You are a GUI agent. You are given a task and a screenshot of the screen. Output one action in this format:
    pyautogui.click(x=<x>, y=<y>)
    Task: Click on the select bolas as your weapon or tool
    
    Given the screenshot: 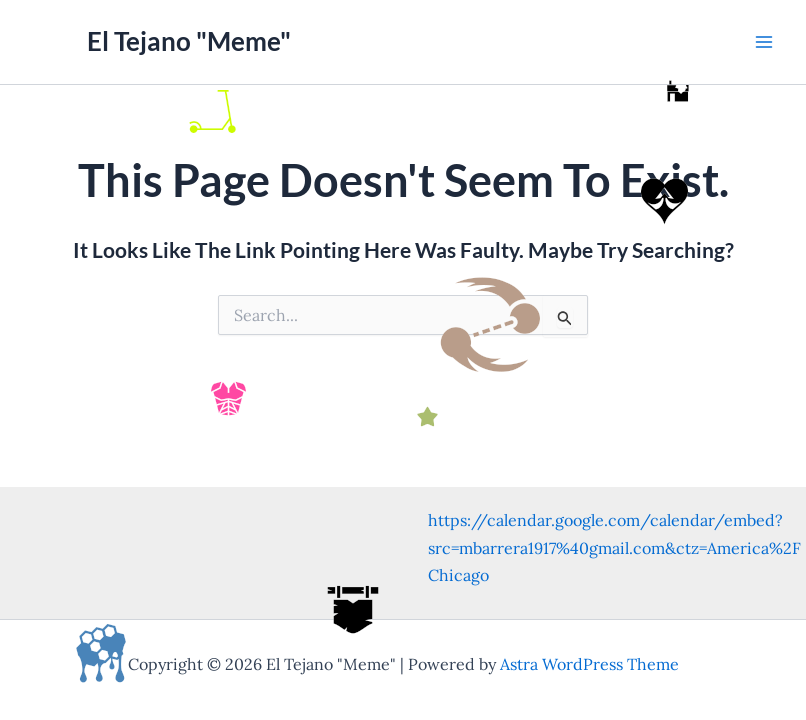 What is the action you would take?
    pyautogui.click(x=490, y=326)
    